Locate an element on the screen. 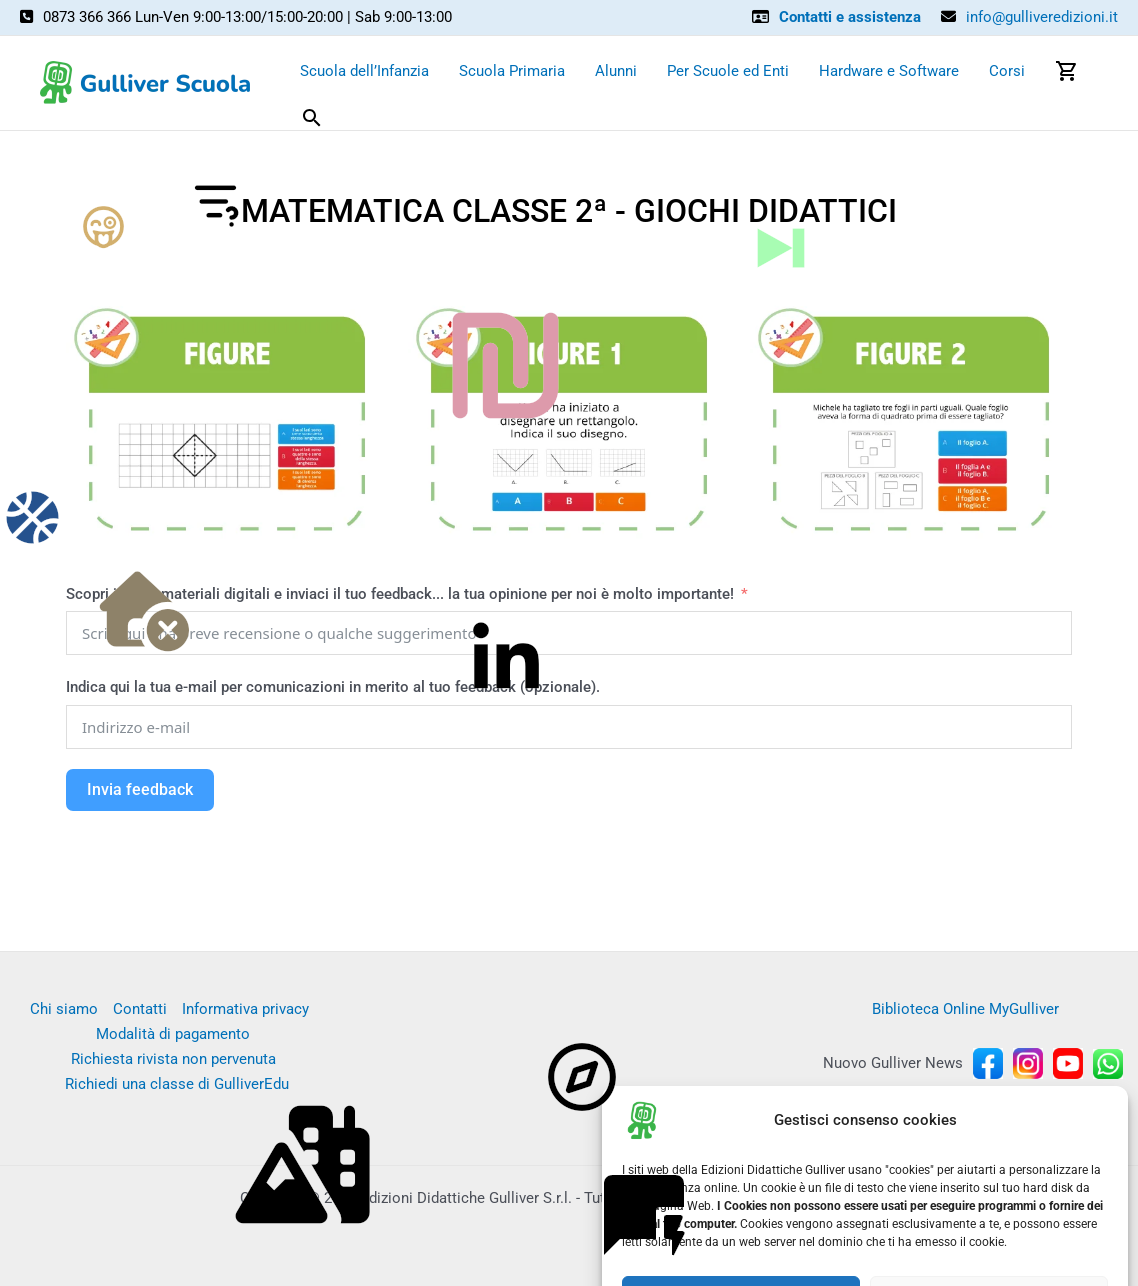 The width and height of the screenshot is (1138, 1286). access navigation or directional features is located at coordinates (582, 1077).